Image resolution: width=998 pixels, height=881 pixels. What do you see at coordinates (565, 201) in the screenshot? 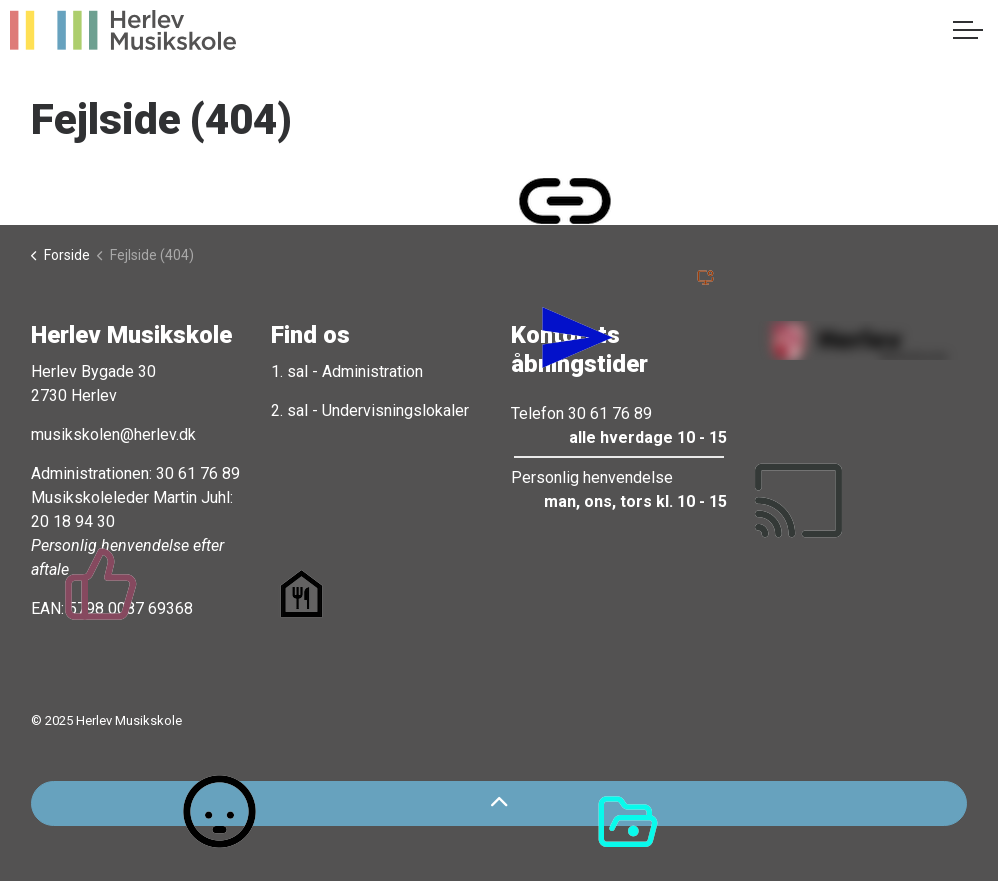
I see `insert a hyperlink` at bounding box center [565, 201].